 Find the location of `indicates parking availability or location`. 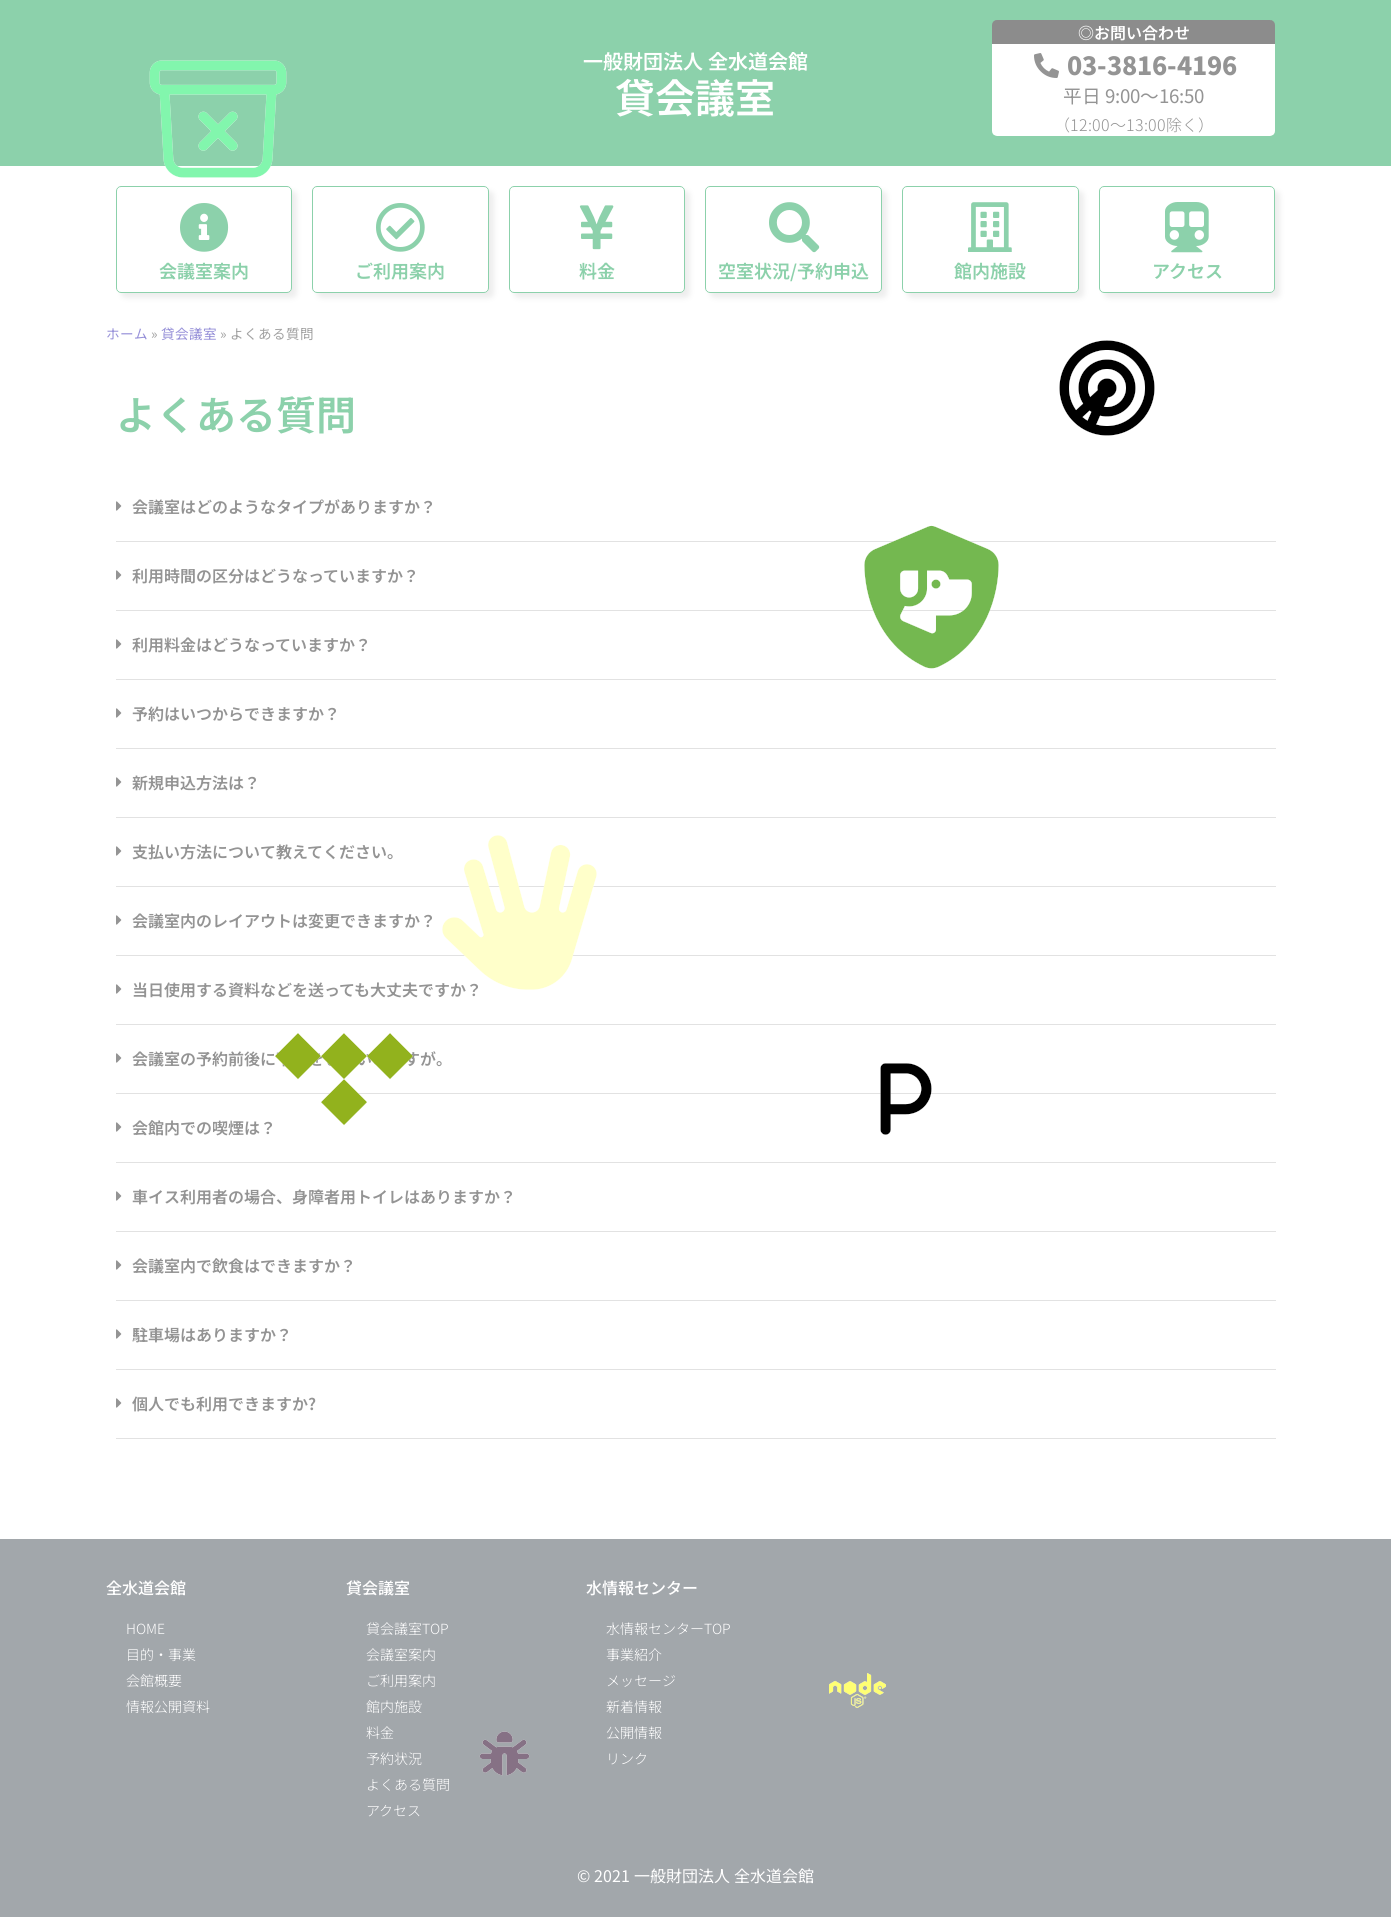

indicates parking availability or location is located at coordinates (906, 1099).